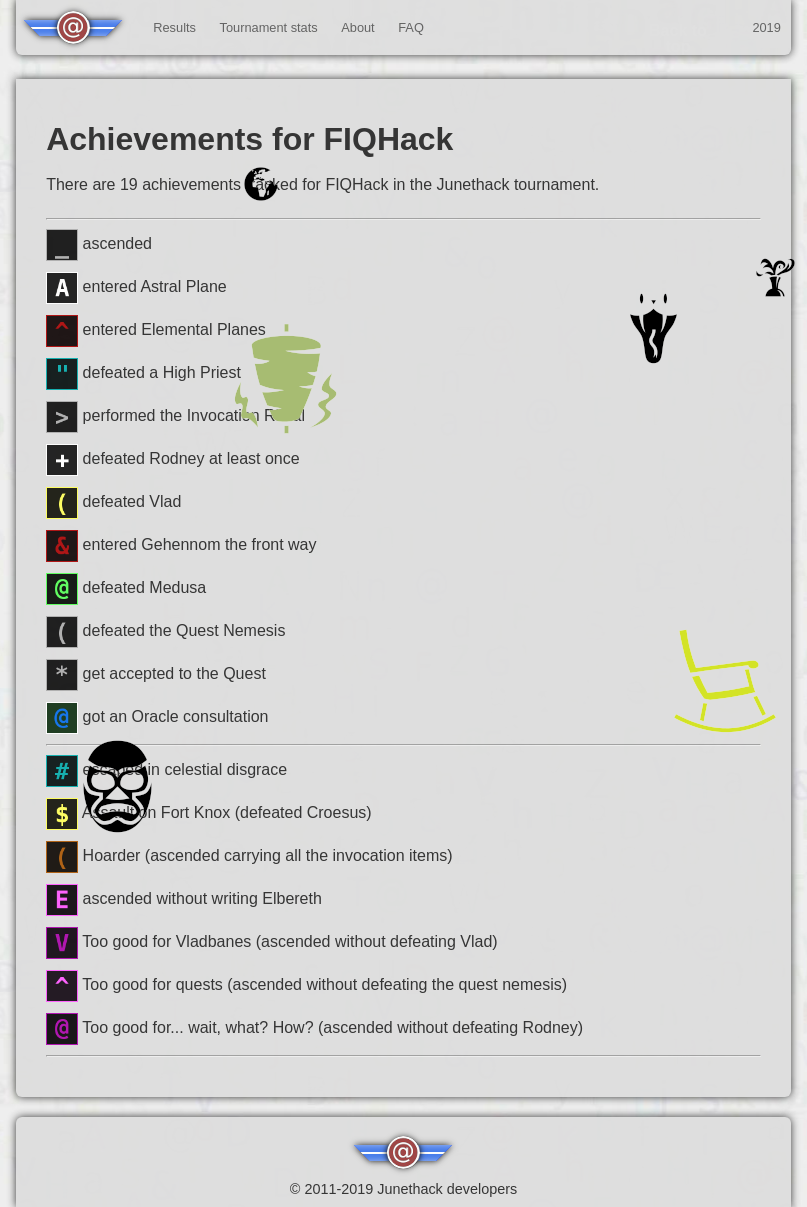 The image size is (807, 1207). Describe the element at coordinates (775, 277) in the screenshot. I see `potion or magical item in inventory` at that location.